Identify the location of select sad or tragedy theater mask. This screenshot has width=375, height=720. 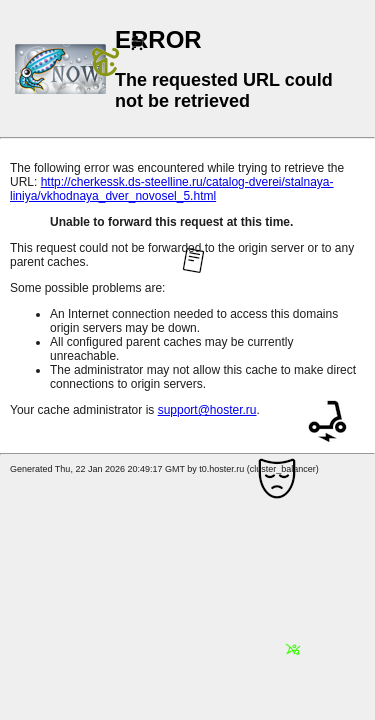
(277, 477).